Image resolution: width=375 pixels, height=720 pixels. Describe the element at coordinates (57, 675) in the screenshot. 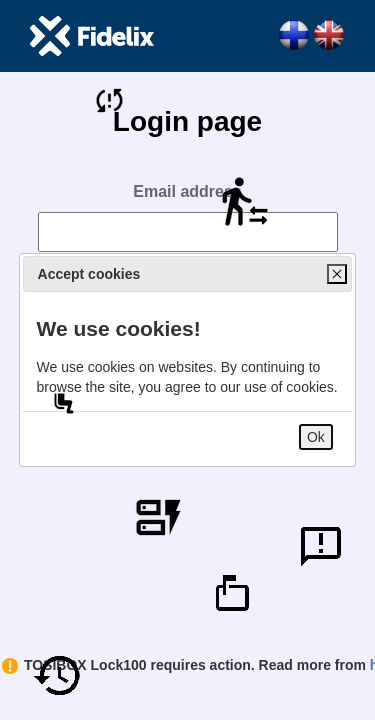

I see `view browsing or activity history` at that location.